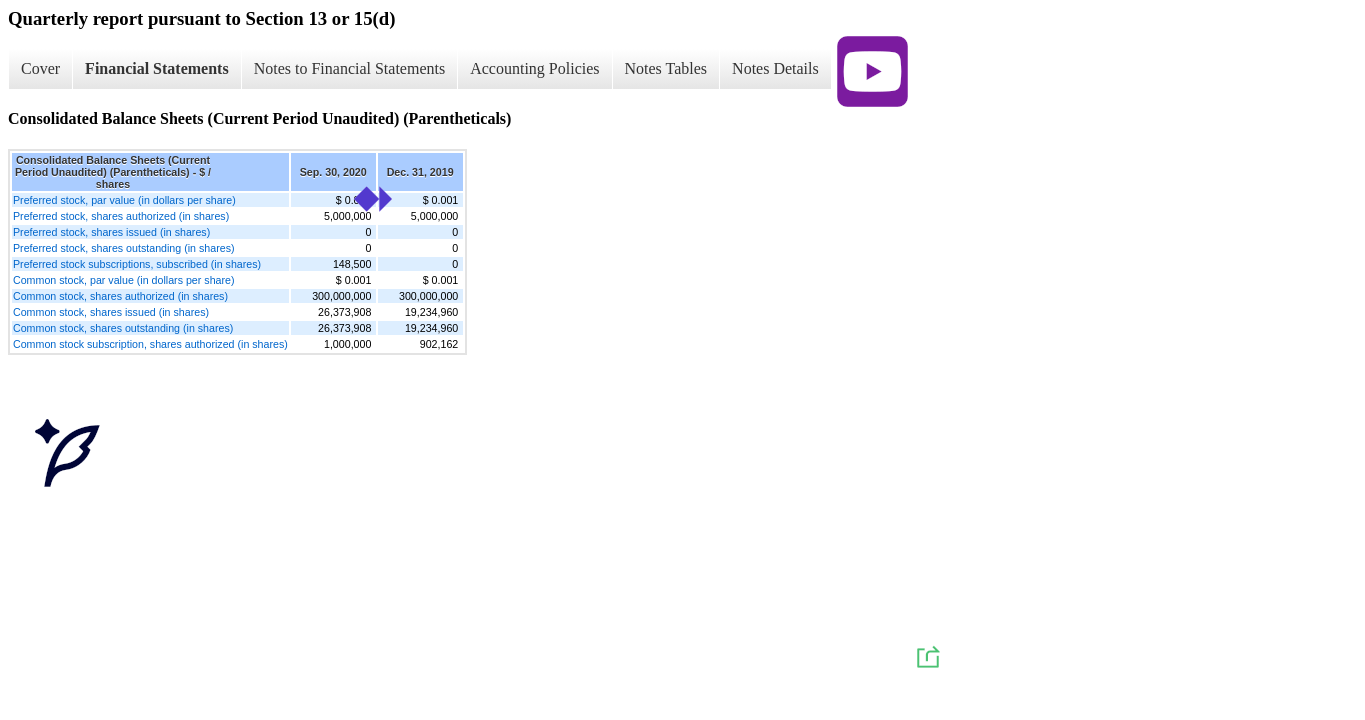 Image resolution: width=1365 pixels, height=720 pixels. Describe the element at coordinates (928, 658) in the screenshot. I see `share content to another app or platform` at that location.